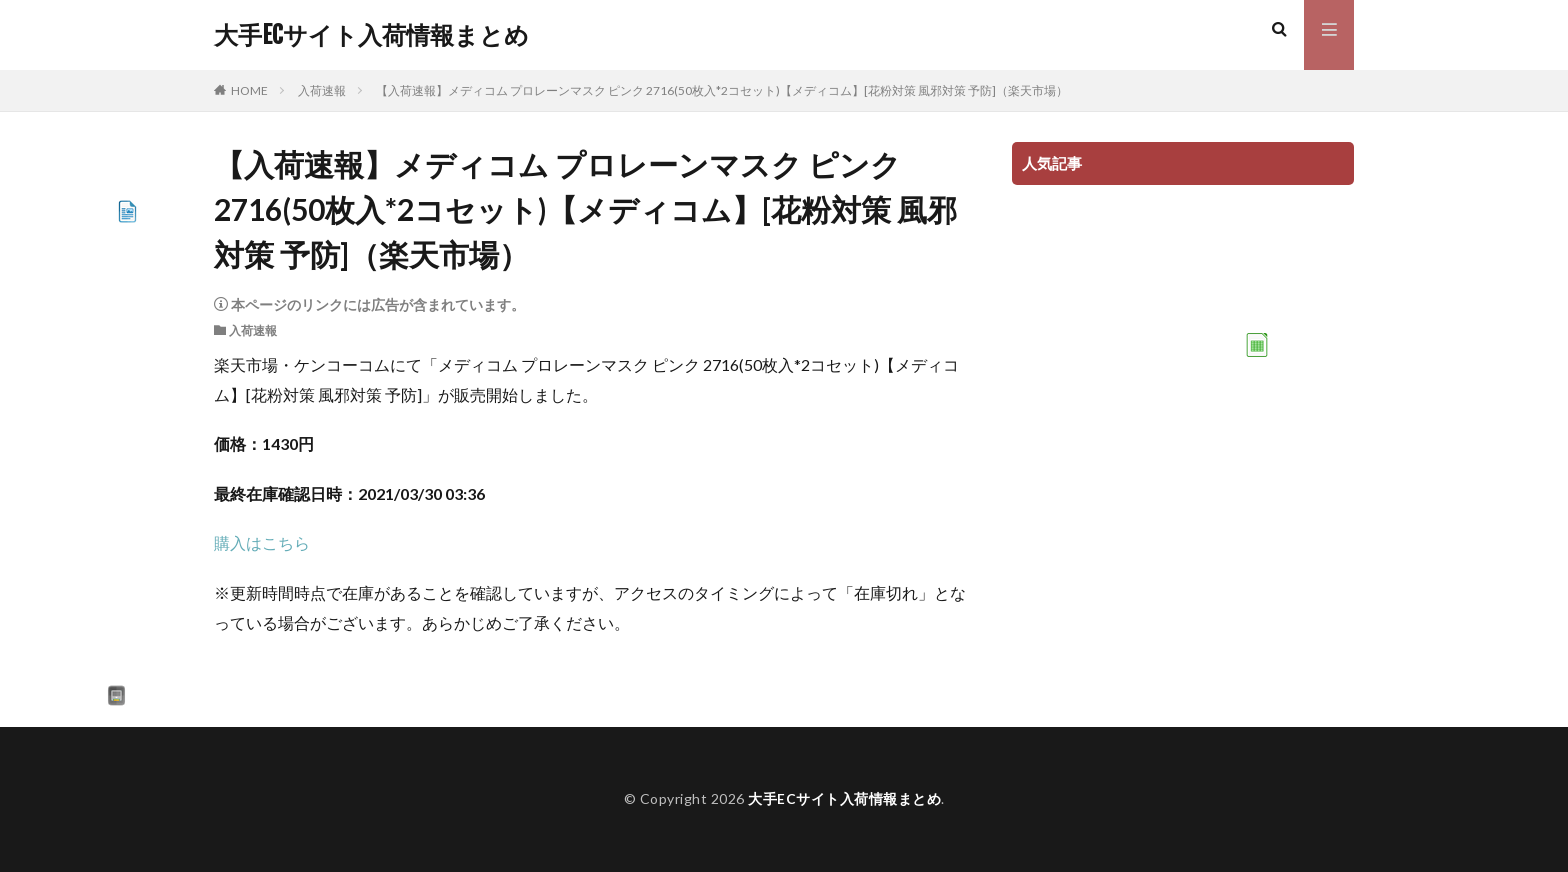 The image size is (1568, 872). What do you see at coordinates (1257, 345) in the screenshot?
I see `open a LibreOffice Calc spreadsheet file` at bounding box center [1257, 345].